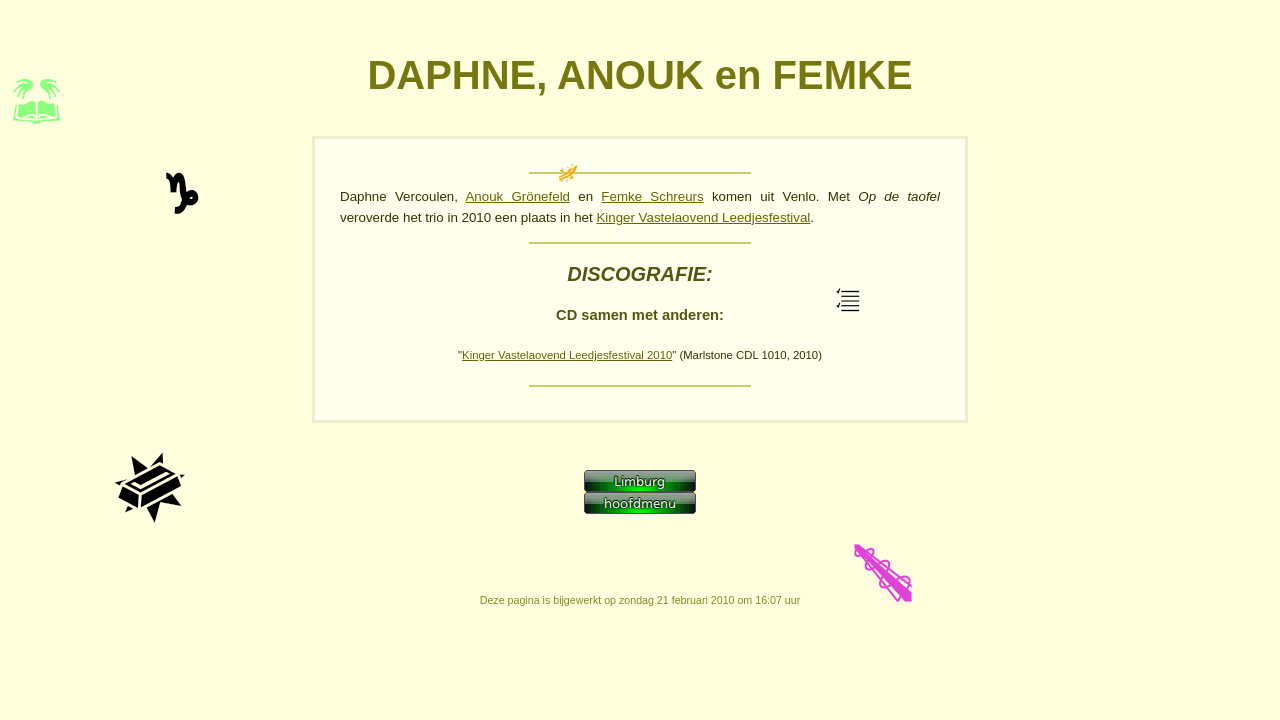 Image resolution: width=1280 pixels, height=720 pixels. What do you see at coordinates (849, 301) in the screenshot?
I see `view your task checklist` at bounding box center [849, 301].